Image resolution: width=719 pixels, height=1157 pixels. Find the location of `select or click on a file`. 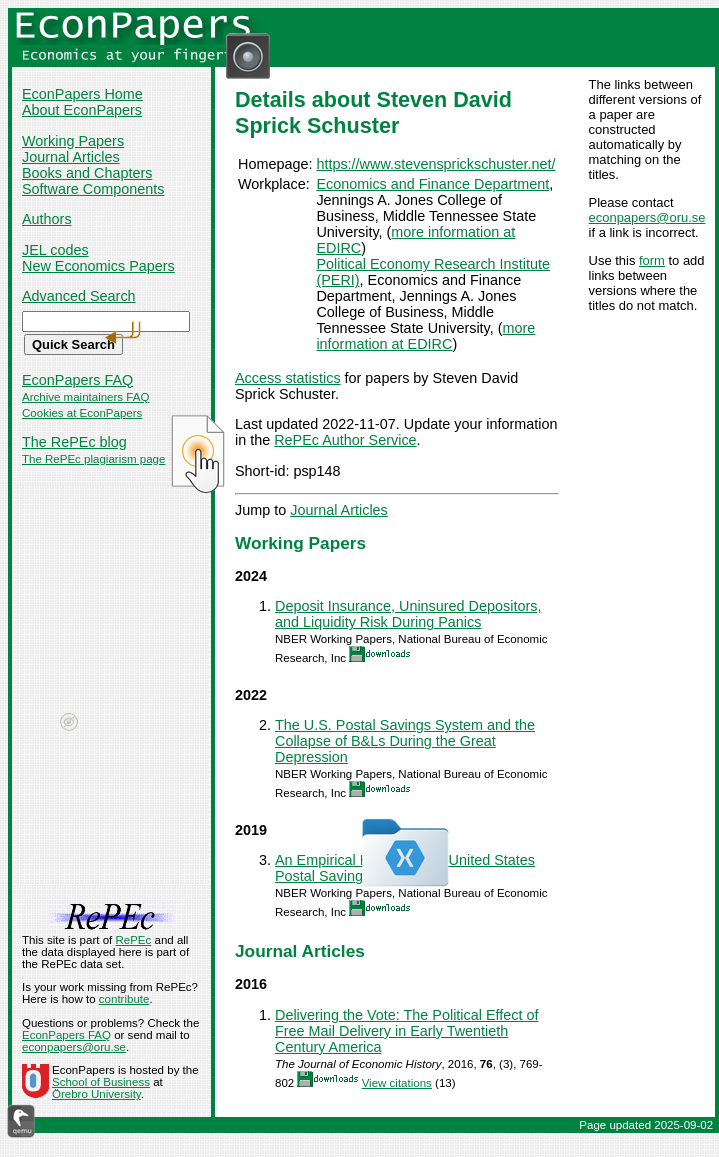

select or click on a file is located at coordinates (198, 451).